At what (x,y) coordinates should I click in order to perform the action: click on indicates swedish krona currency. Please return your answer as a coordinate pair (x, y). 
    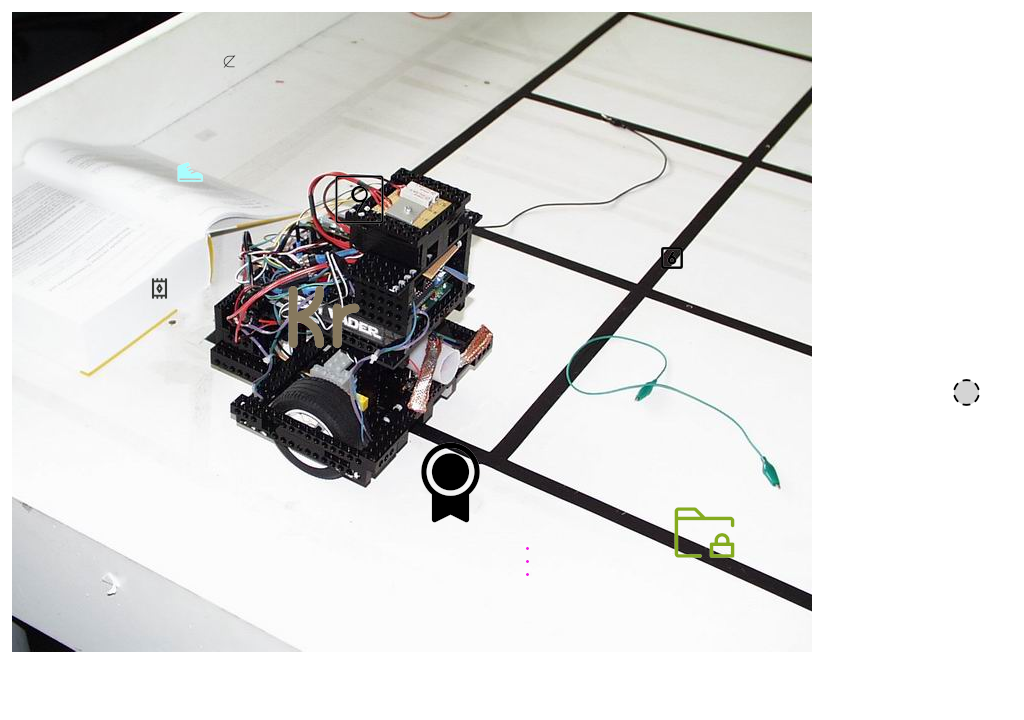
    Looking at the image, I should click on (324, 317).